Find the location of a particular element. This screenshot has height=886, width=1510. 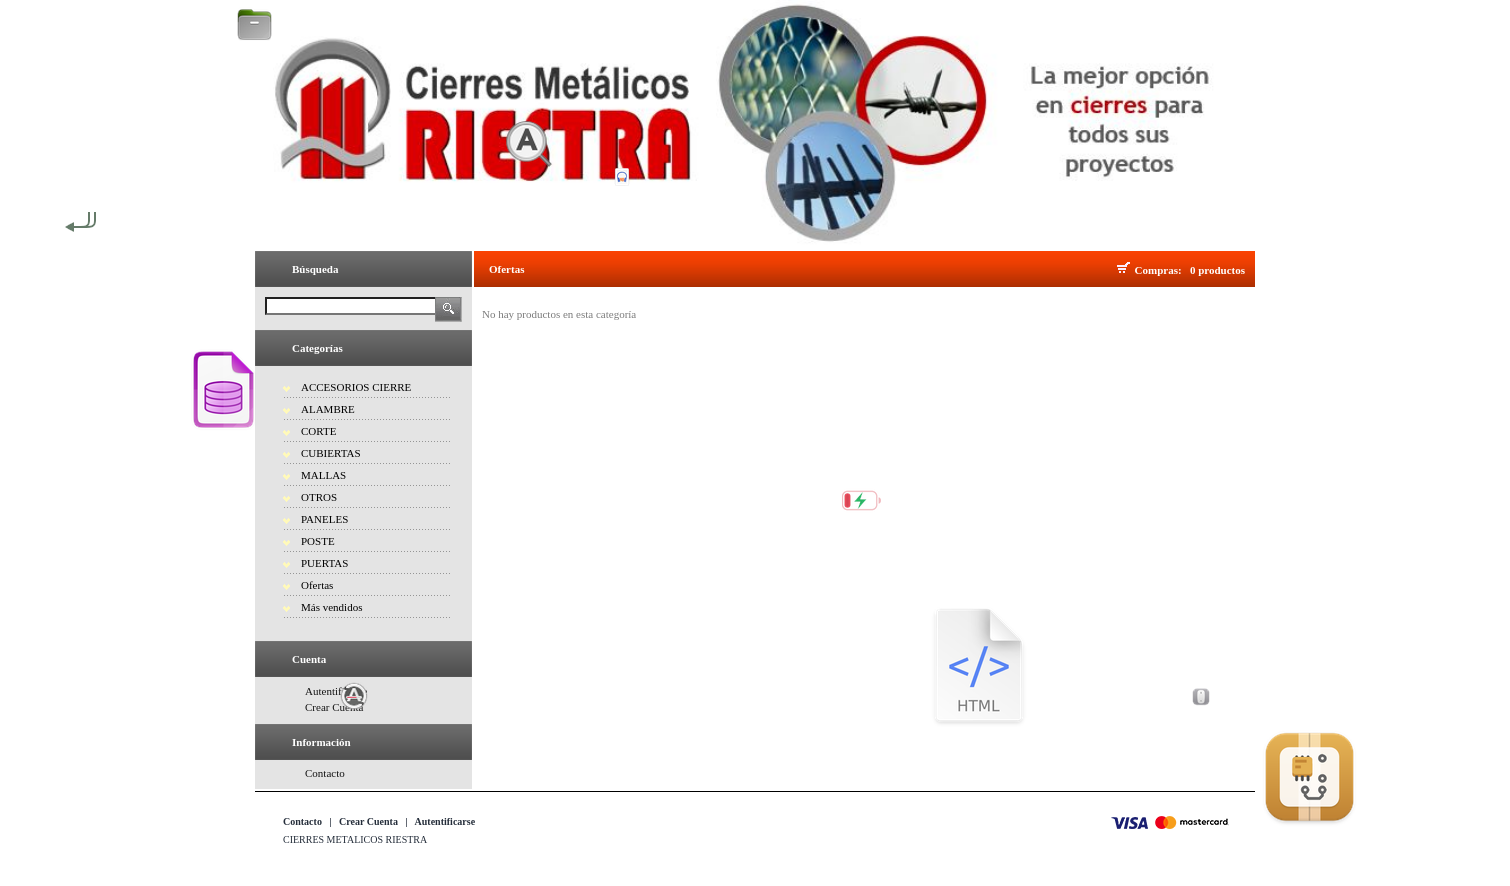

search for files or documents is located at coordinates (529, 144).